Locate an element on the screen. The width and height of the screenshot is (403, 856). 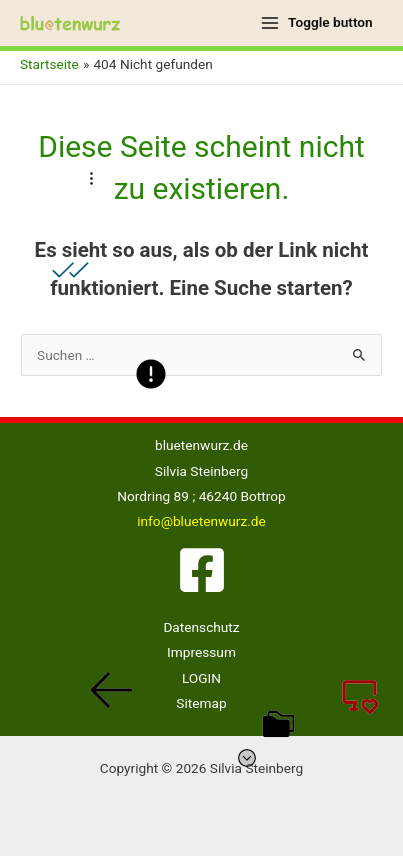
indicates a warning or alert that needs attention is located at coordinates (151, 374).